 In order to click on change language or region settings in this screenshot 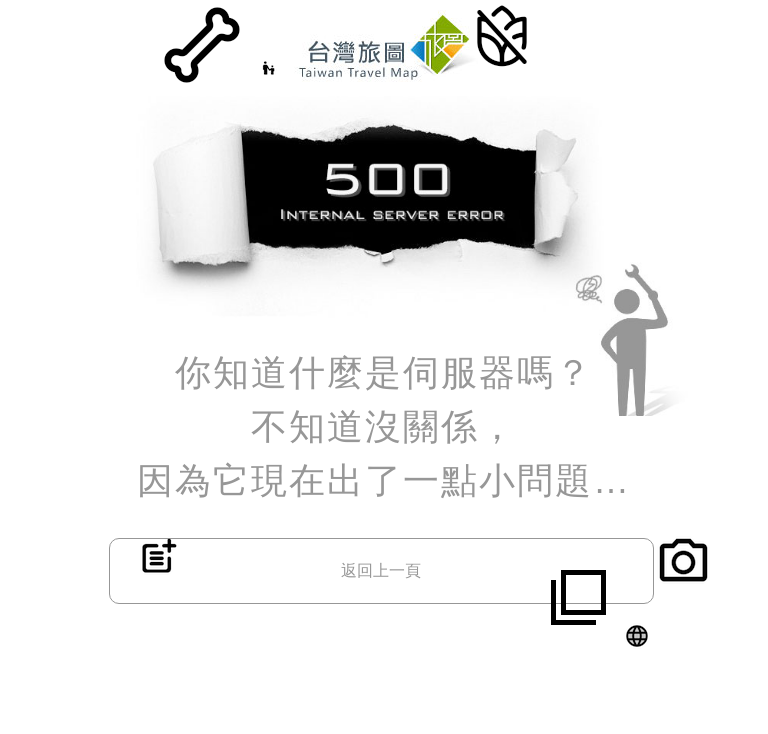, I will do `click(637, 636)`.